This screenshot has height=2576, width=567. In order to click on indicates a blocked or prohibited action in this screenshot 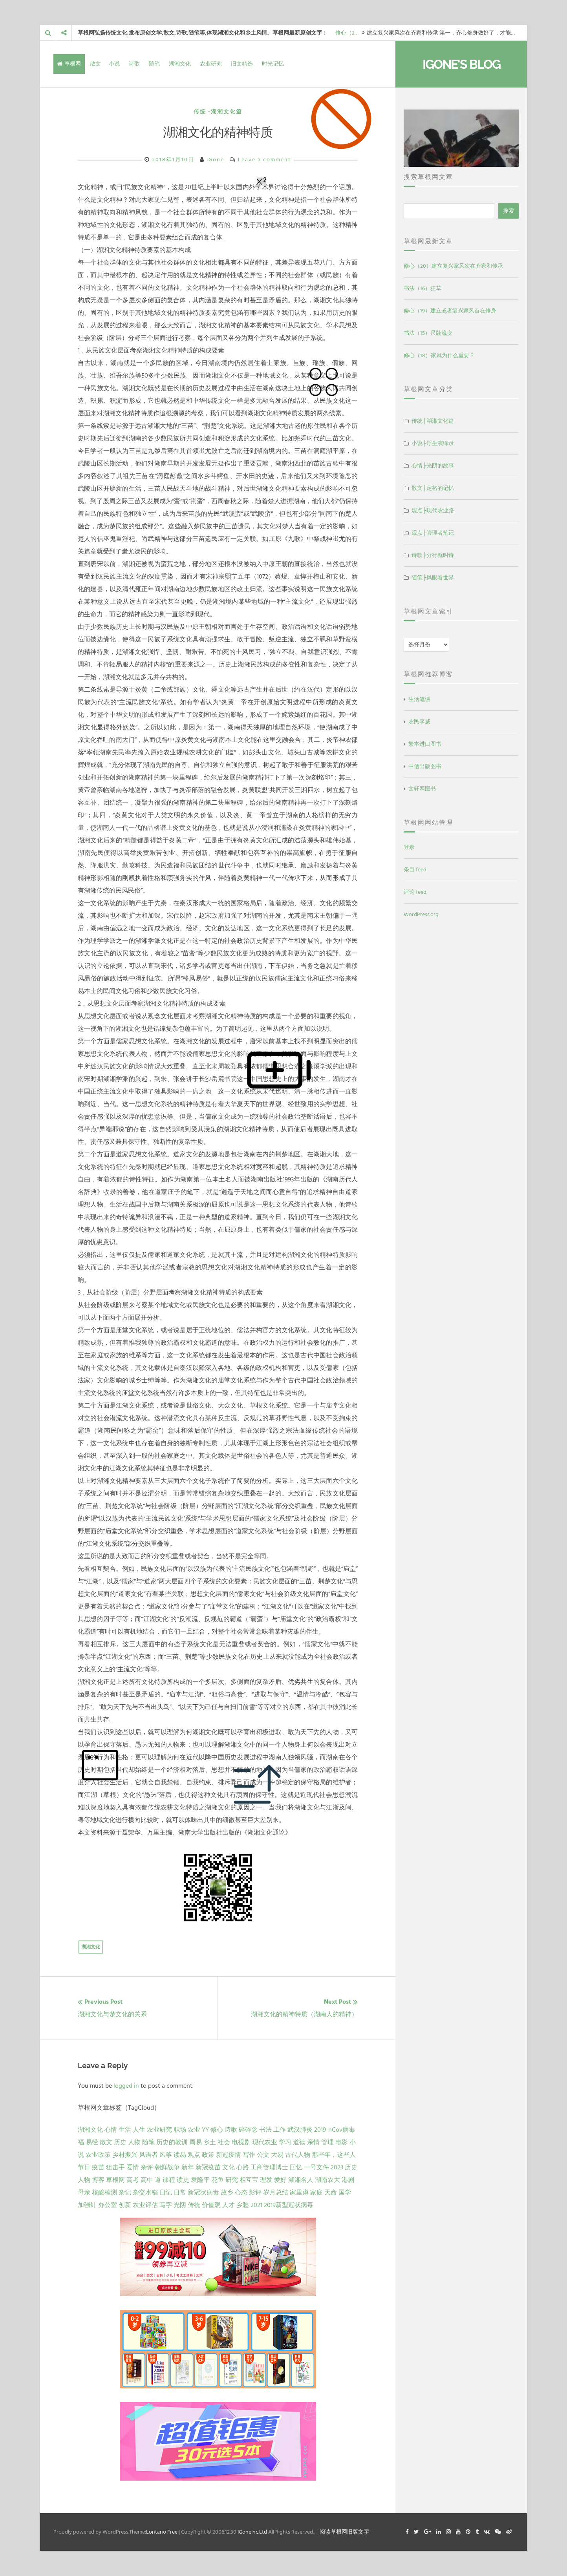, I will do `click(341, 119)`.